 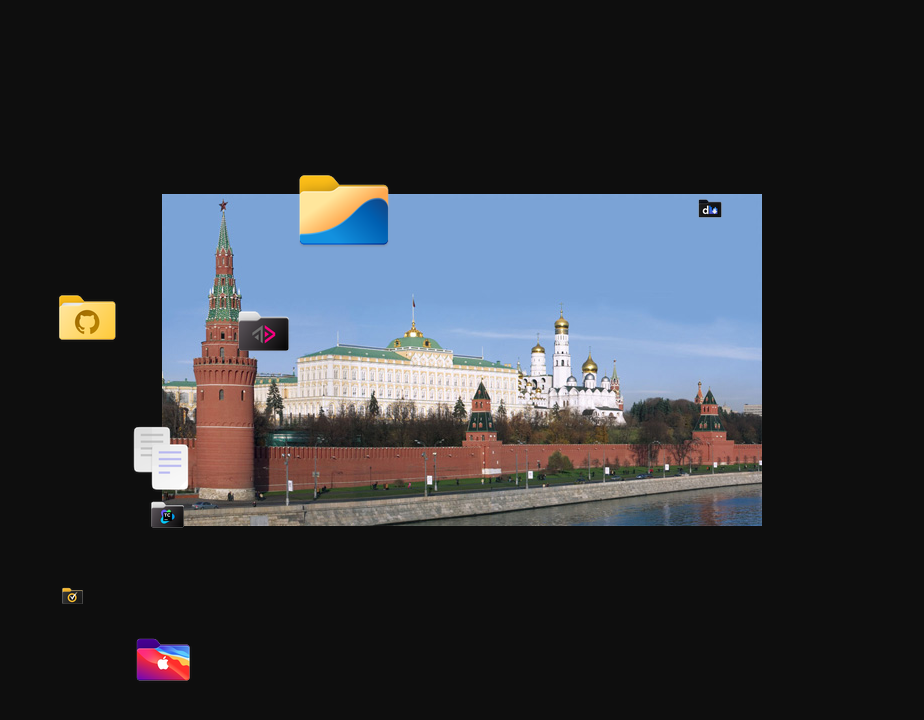 What do you see at coordinates (161, 458) in the screenshot?
I see `copy selected content to clipboard` at bounding box center [161, 458].